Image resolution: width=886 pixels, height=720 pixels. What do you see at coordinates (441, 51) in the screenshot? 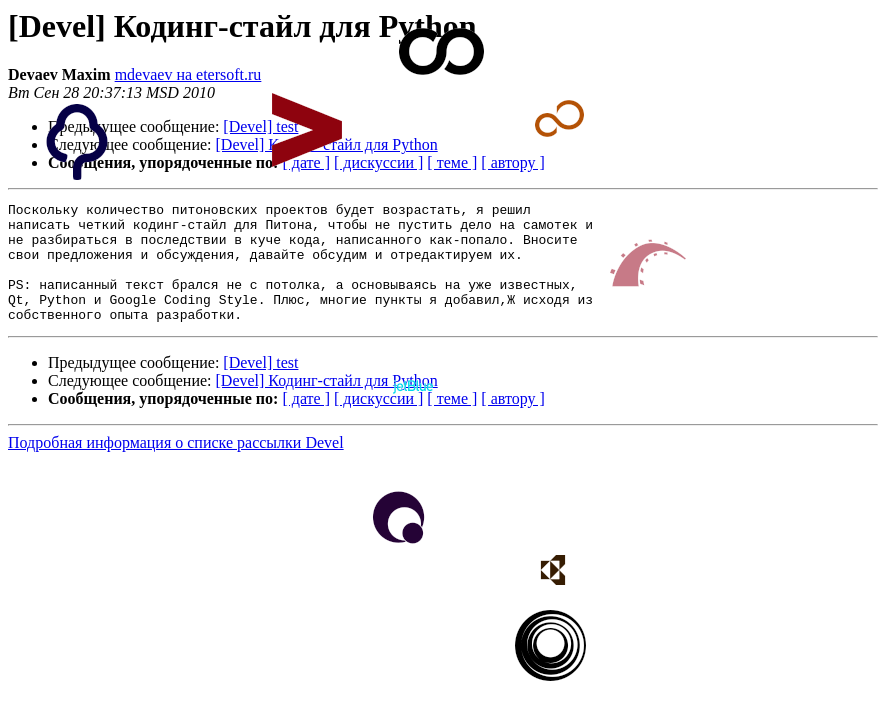
I see `visit gitconnected developer portfolio platform` at bounding box center [441, 51].